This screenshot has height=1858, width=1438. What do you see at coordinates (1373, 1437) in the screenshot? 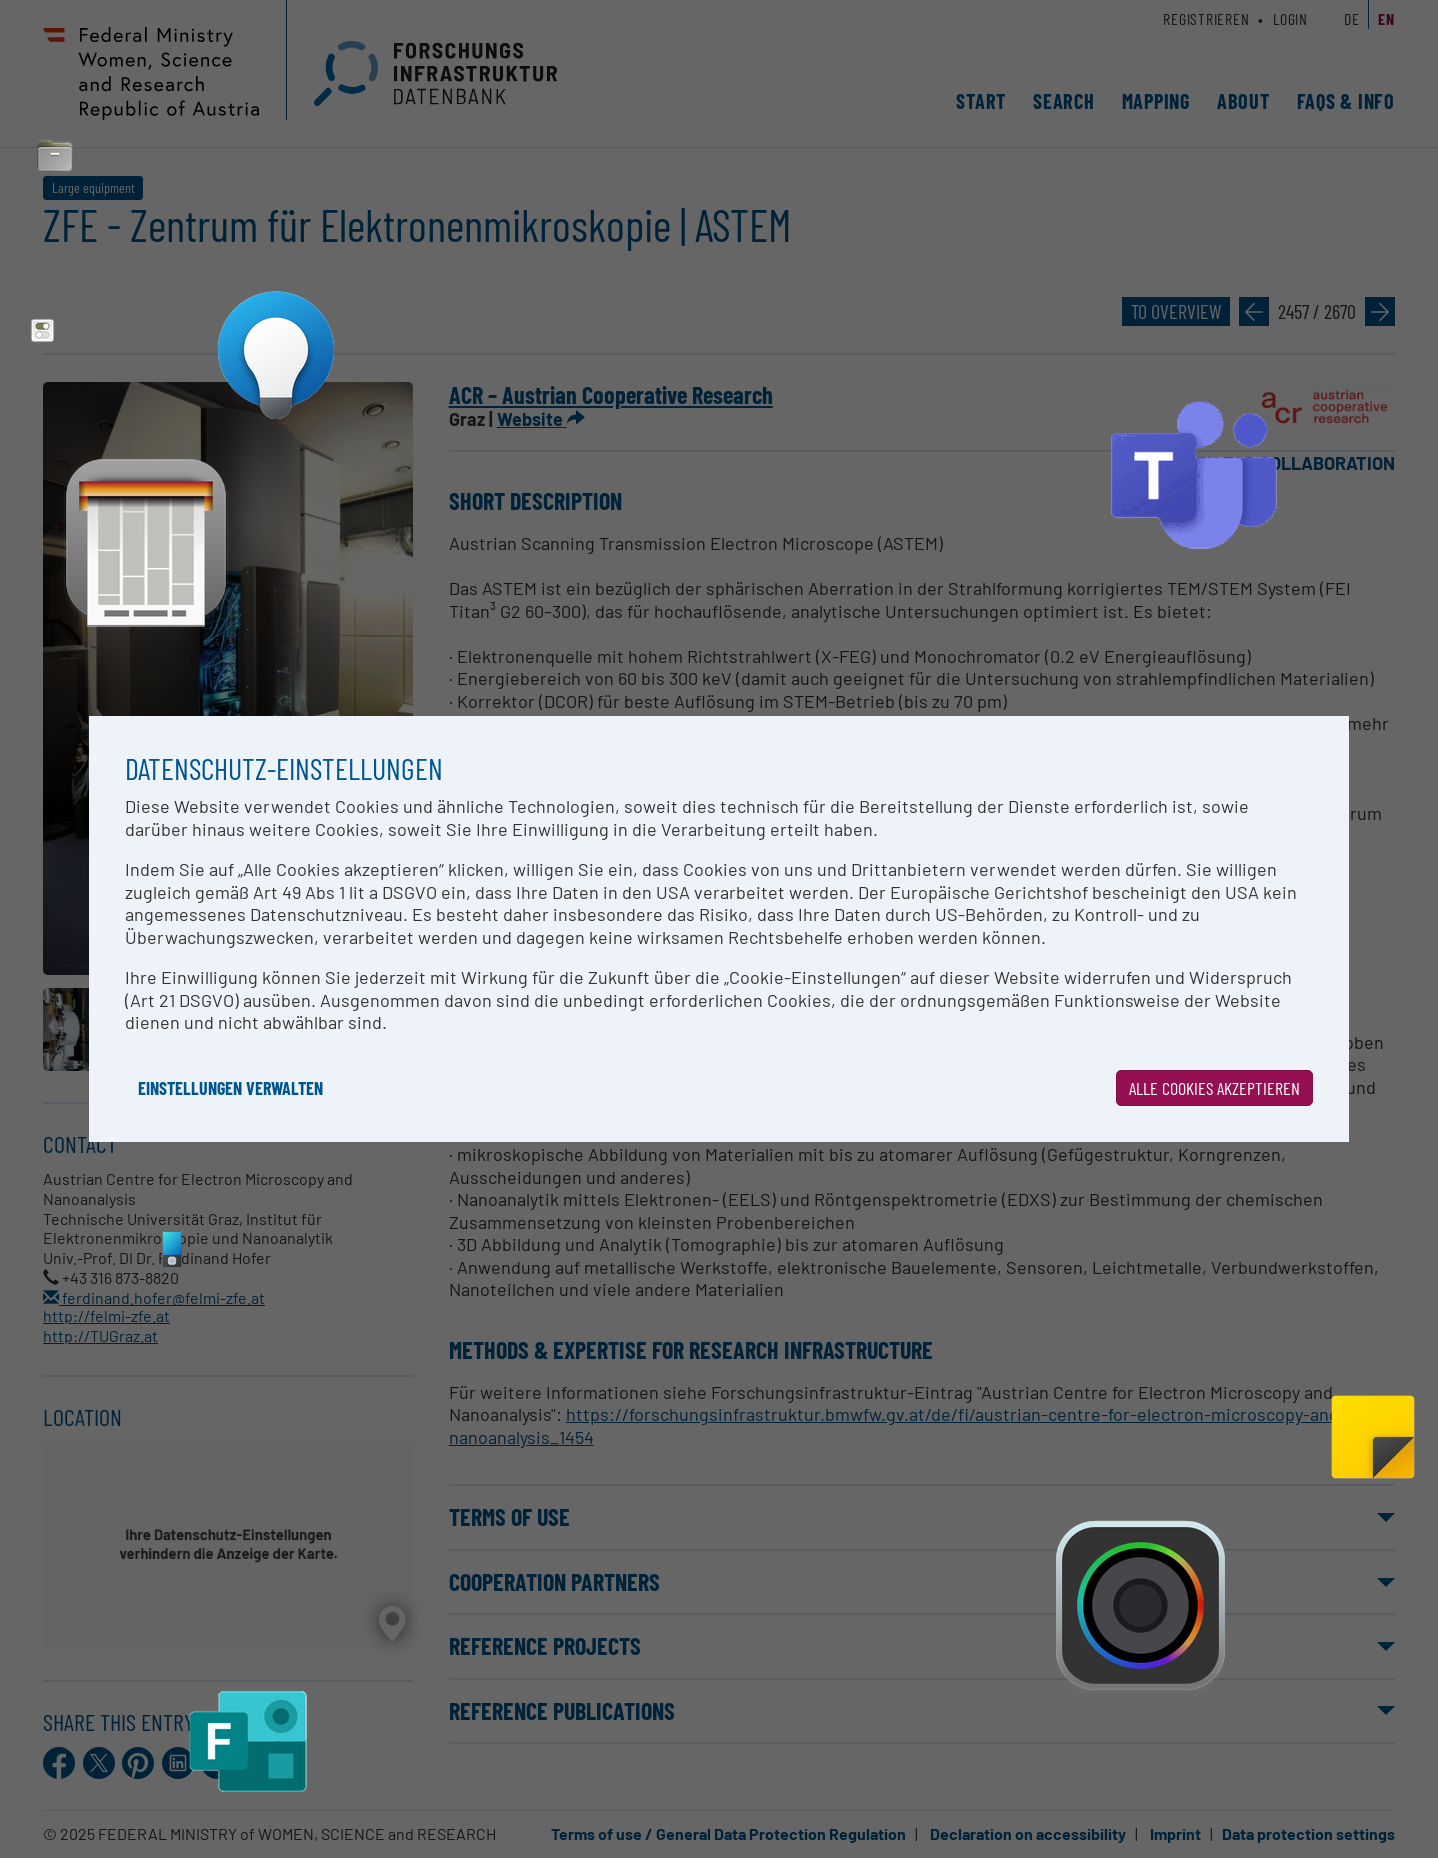
I see `open sticky notes app` at bounding box center [1373, 1437].